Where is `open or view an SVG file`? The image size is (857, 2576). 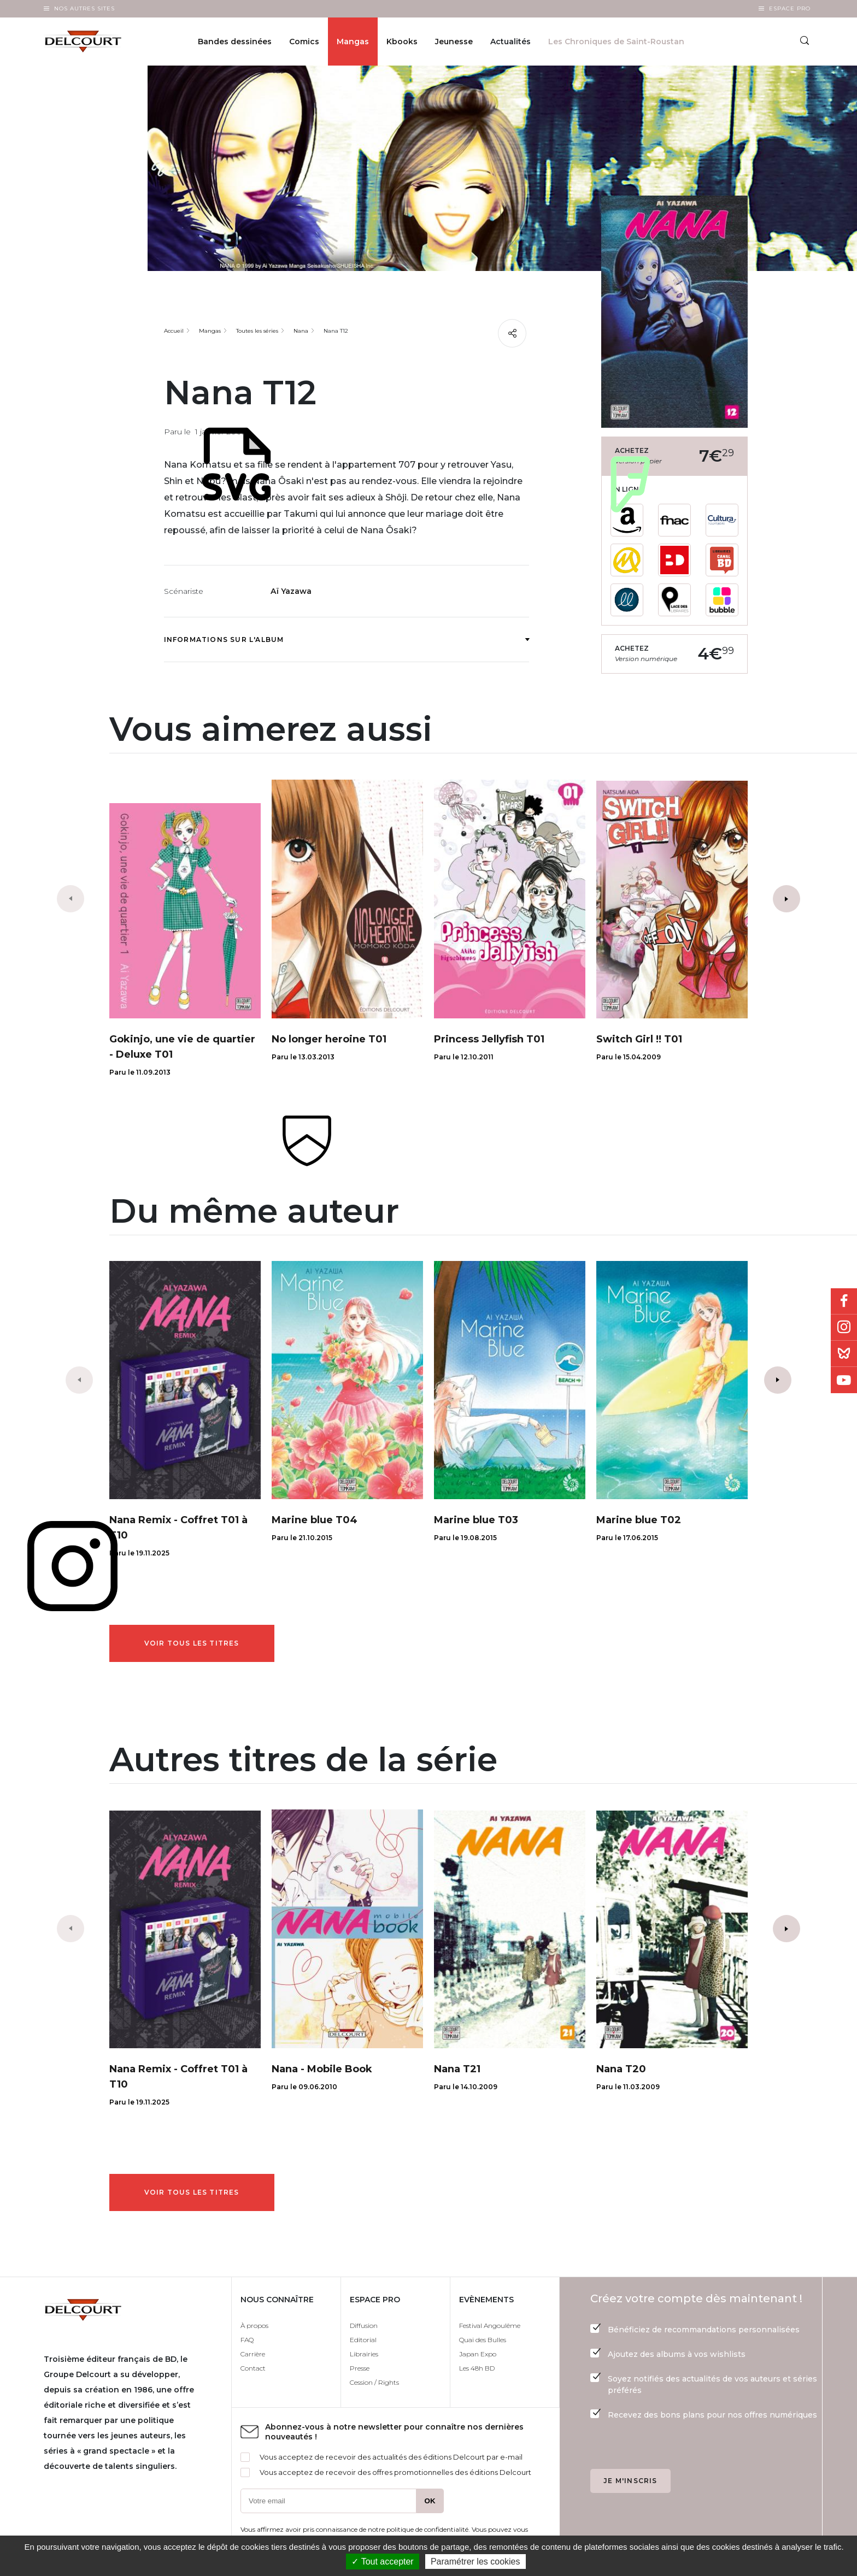
open or view an SVG file is located at coordinates (237, 467).